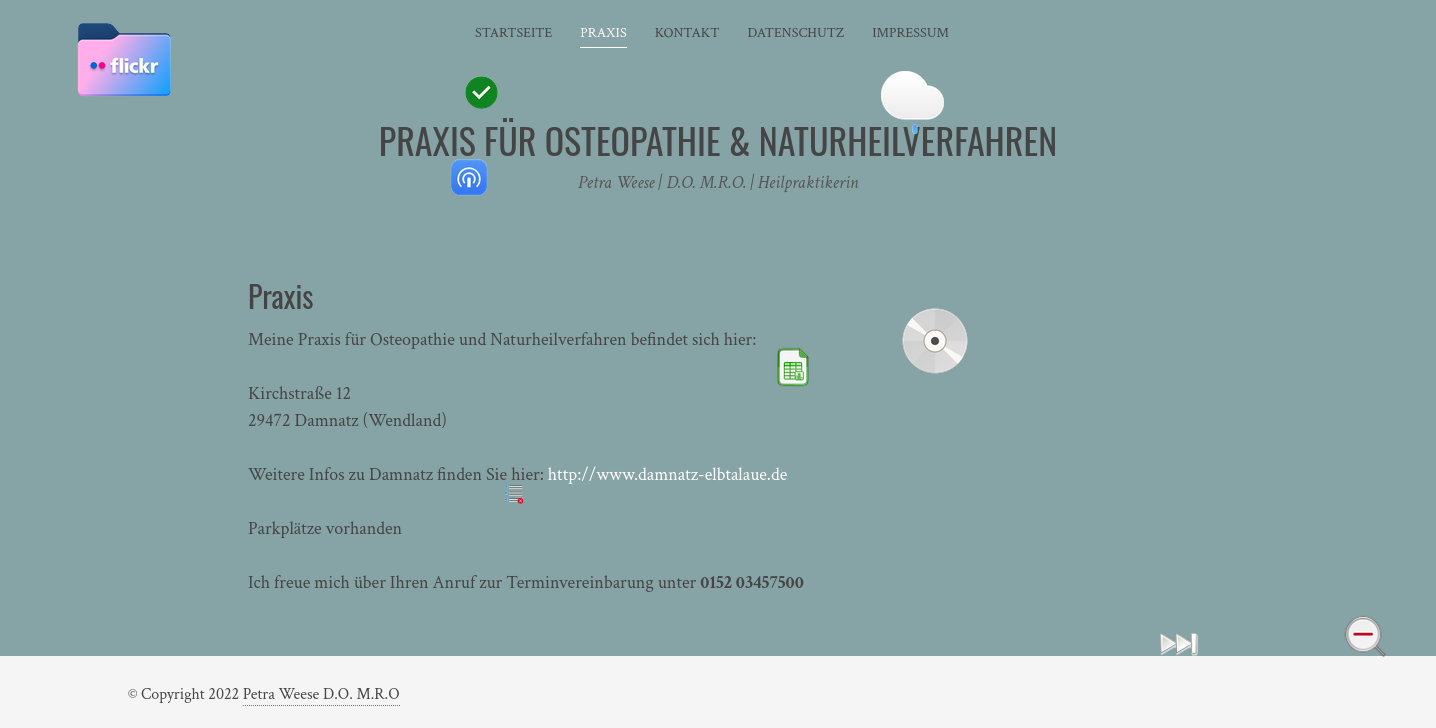  I want to click on confirm or approve an action, so click(481, 92).